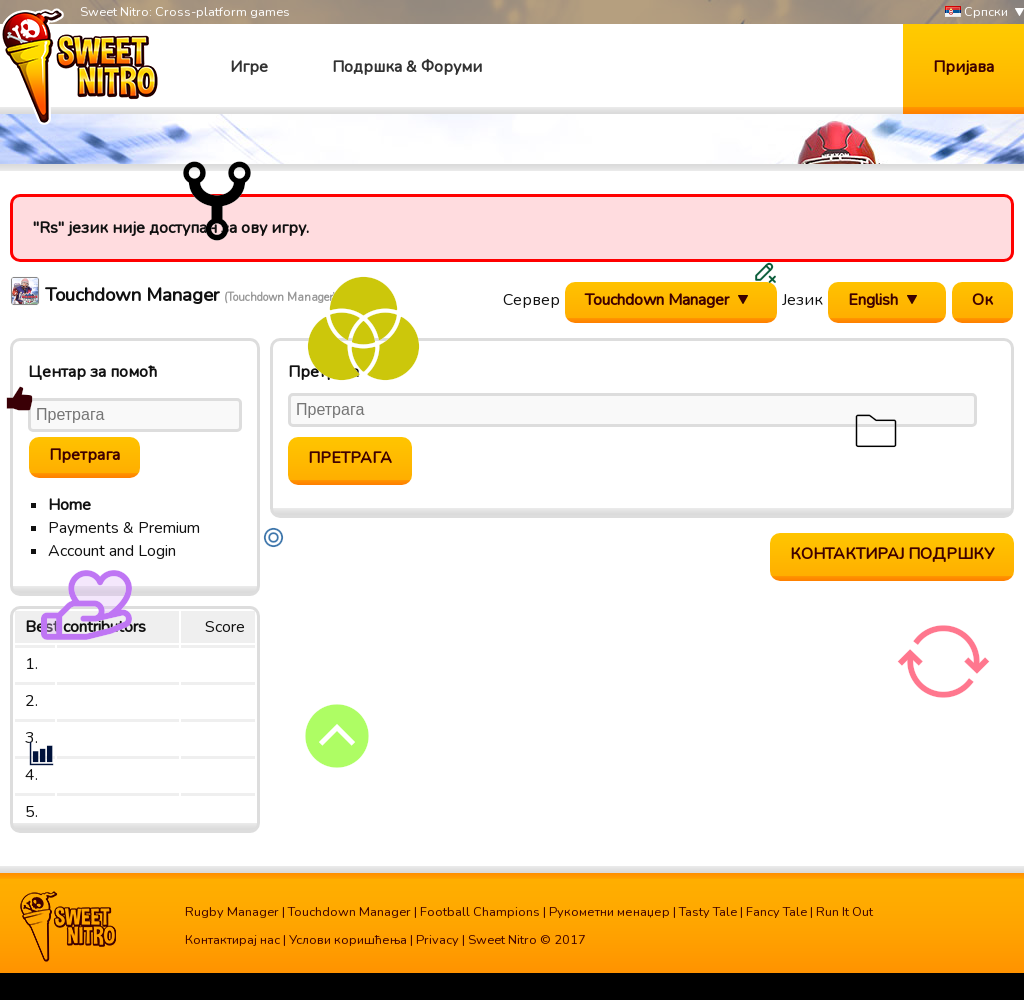 The height and width of the screenshot is (1000, 1024). I want to click on like or upvote content, so click(19, 398).